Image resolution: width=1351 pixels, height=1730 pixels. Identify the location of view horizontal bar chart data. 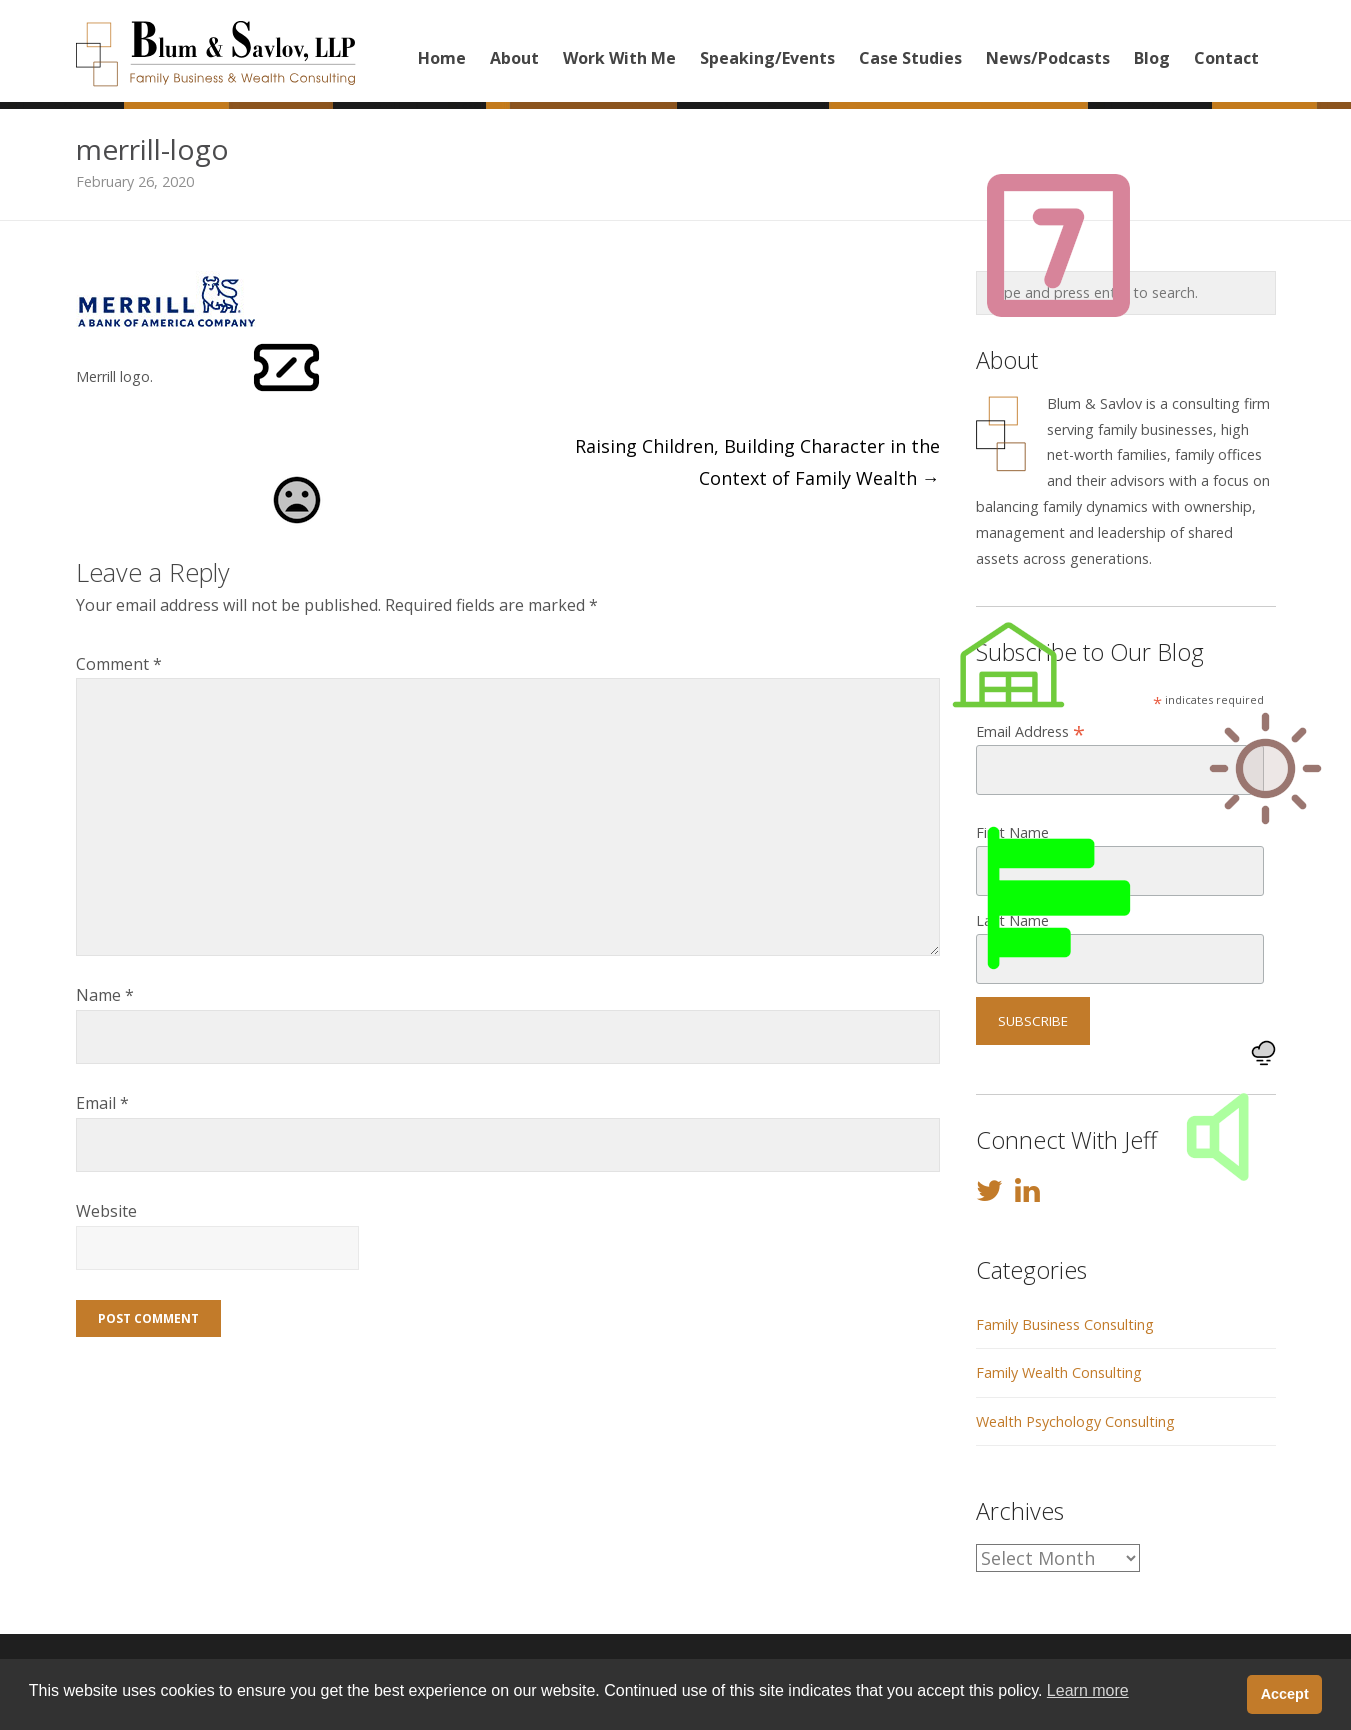
(1053, 898).